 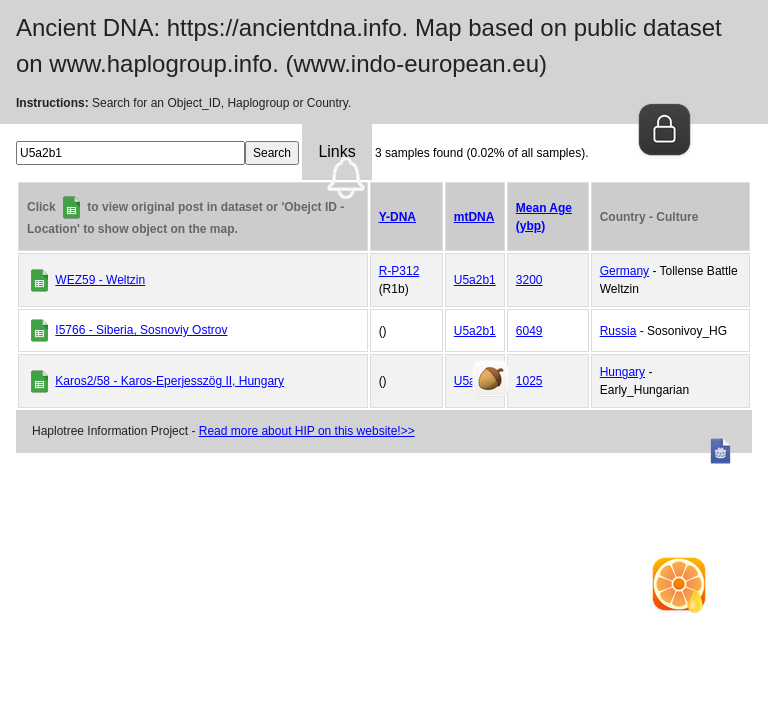 I want to click on notifications are currently disabled, so click(x=346, y=178).